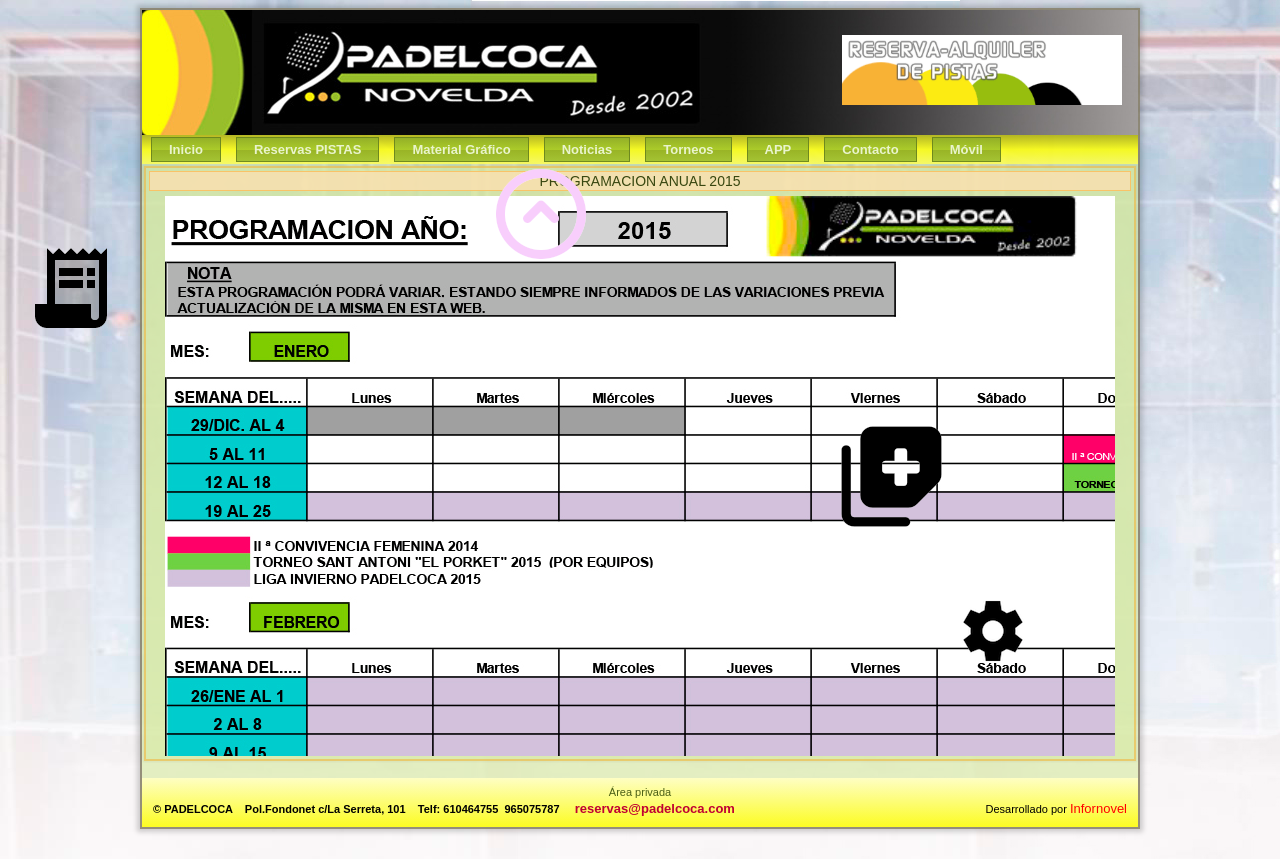 The width and height of the screenshot is (1280, 859). Describe the element at coordinates (541, 214) in the screenshot. I see `scroll to top of page` at that location.